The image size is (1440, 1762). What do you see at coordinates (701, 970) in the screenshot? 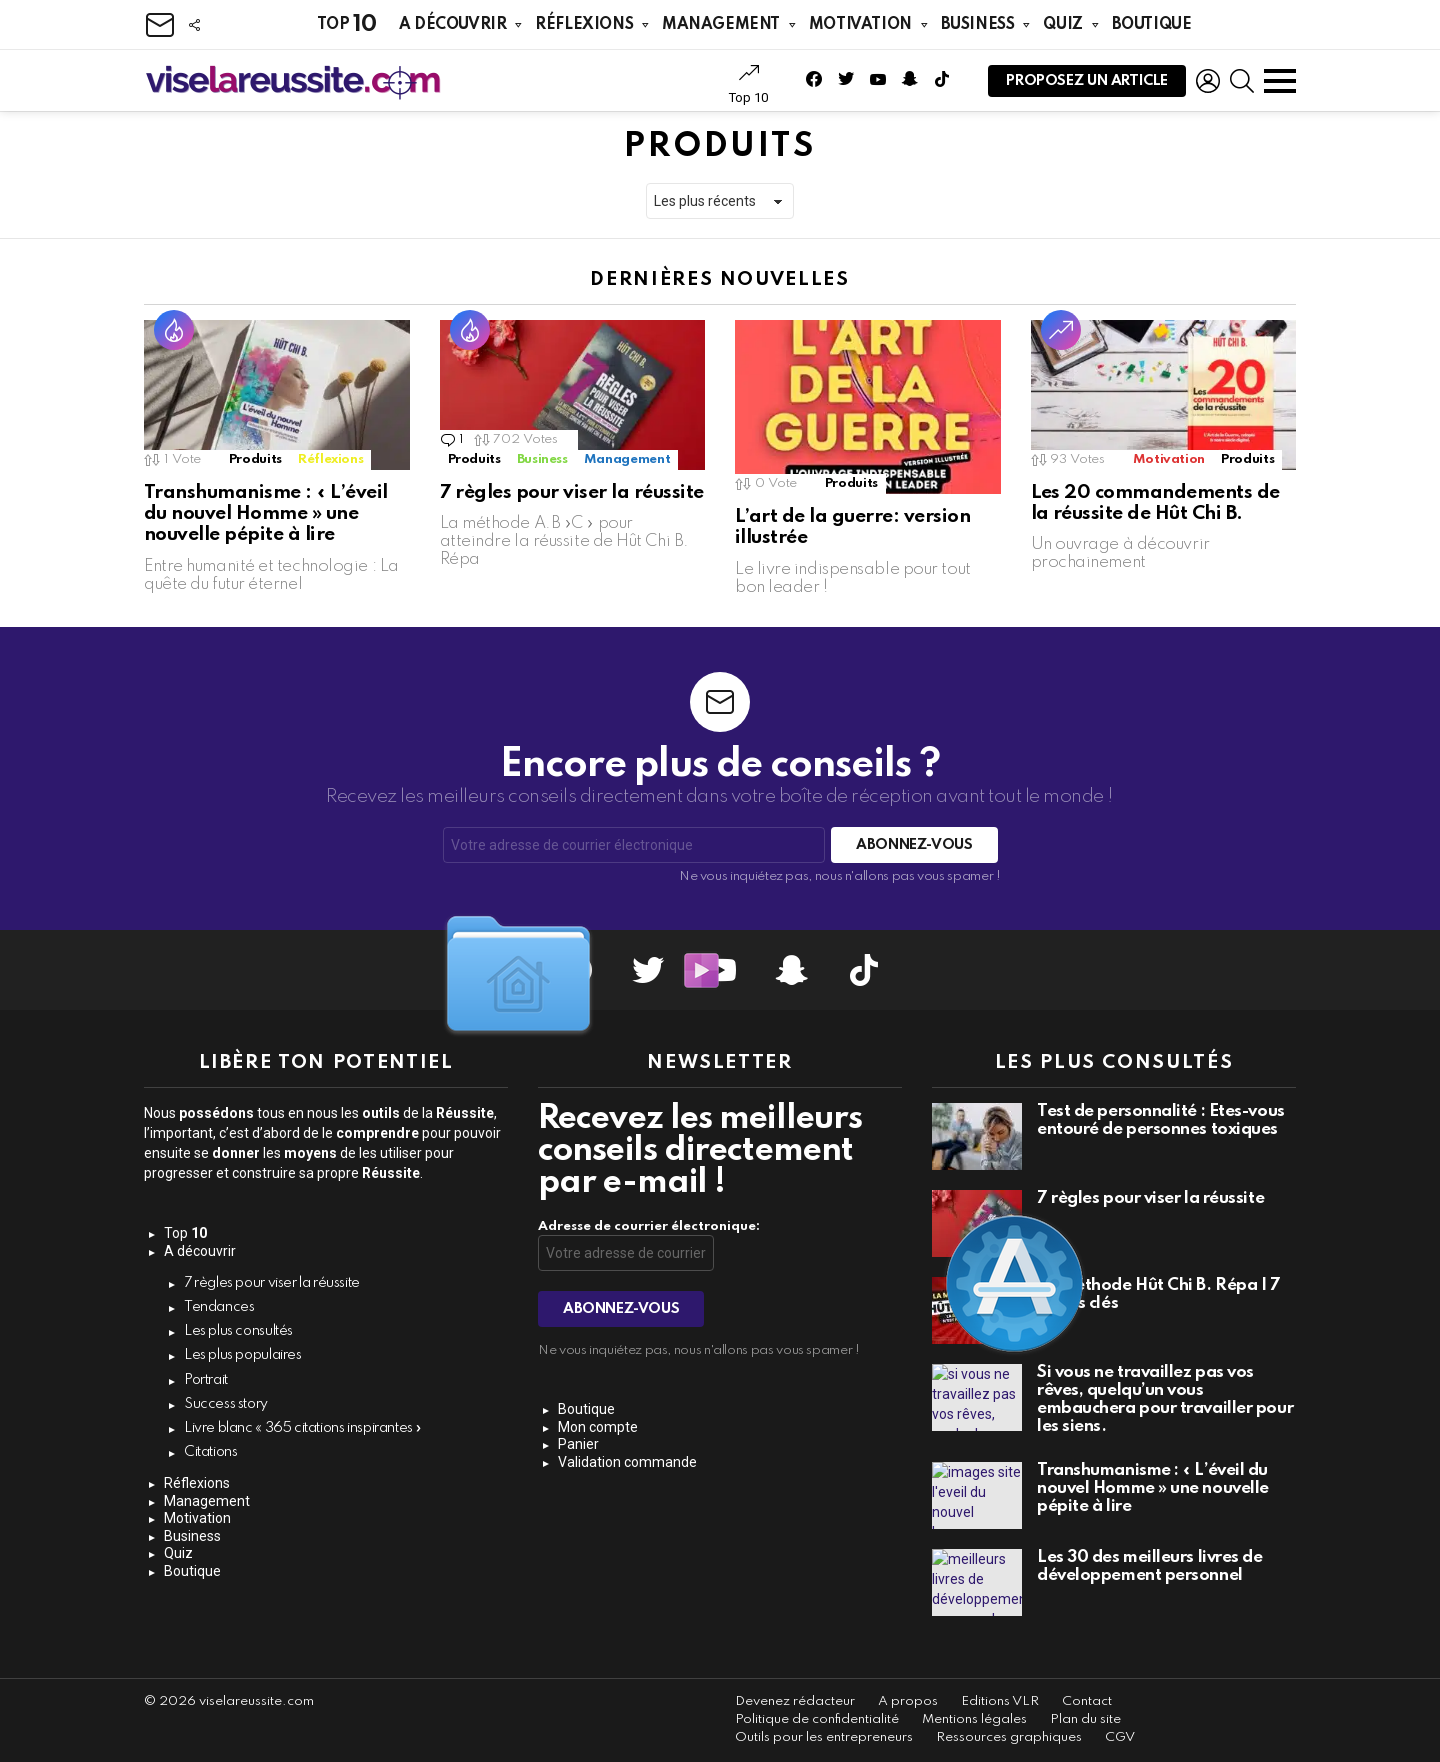
I see `access audio and video codec settings` at bounding box center [701, 970].